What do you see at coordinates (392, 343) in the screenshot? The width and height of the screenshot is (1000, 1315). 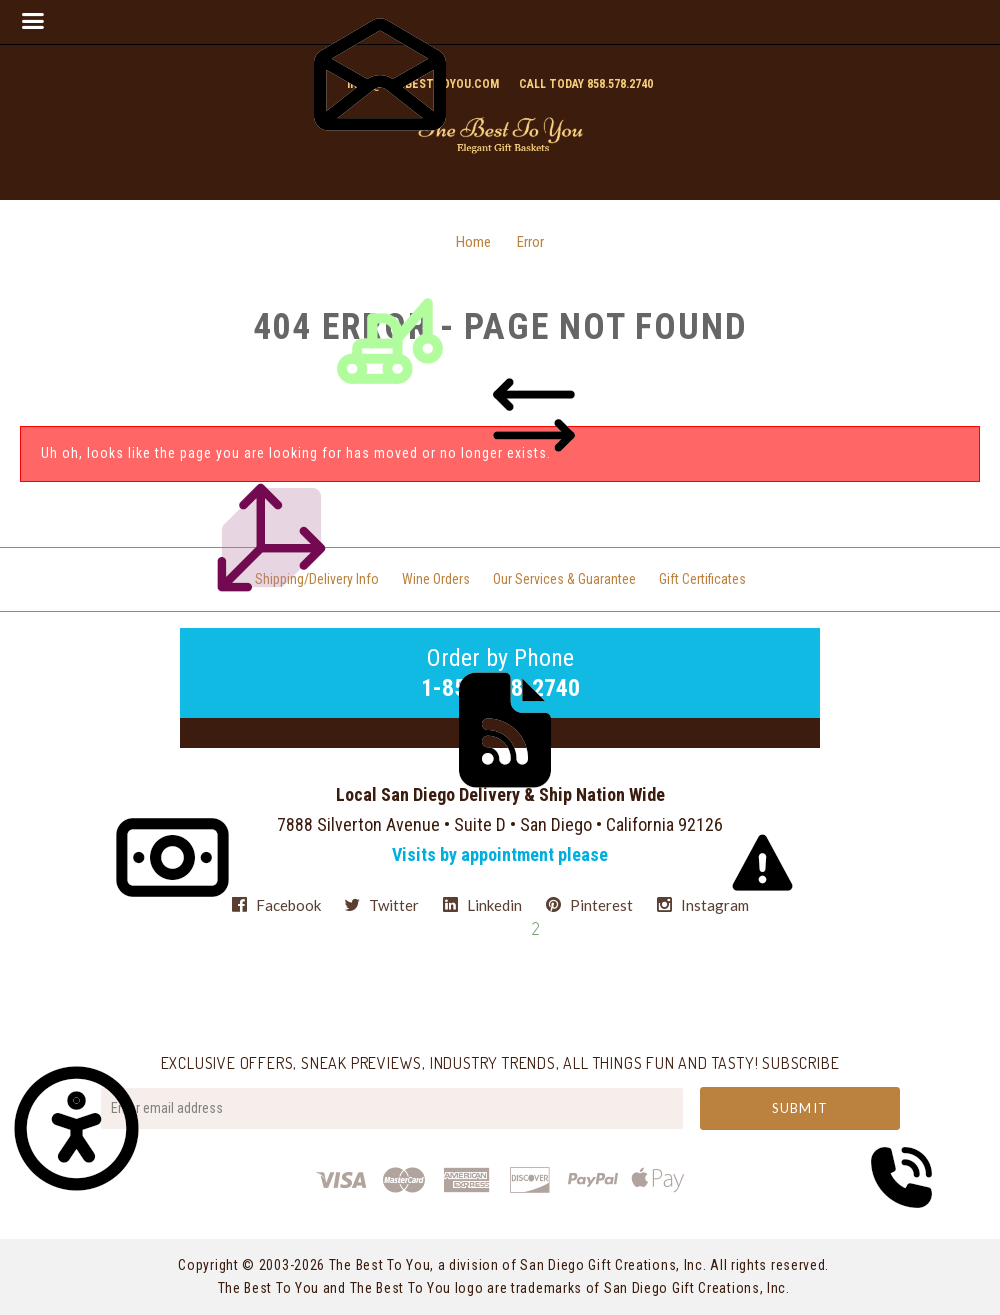 I see `demolition or destruction tool` at bounding box center [392, 343].